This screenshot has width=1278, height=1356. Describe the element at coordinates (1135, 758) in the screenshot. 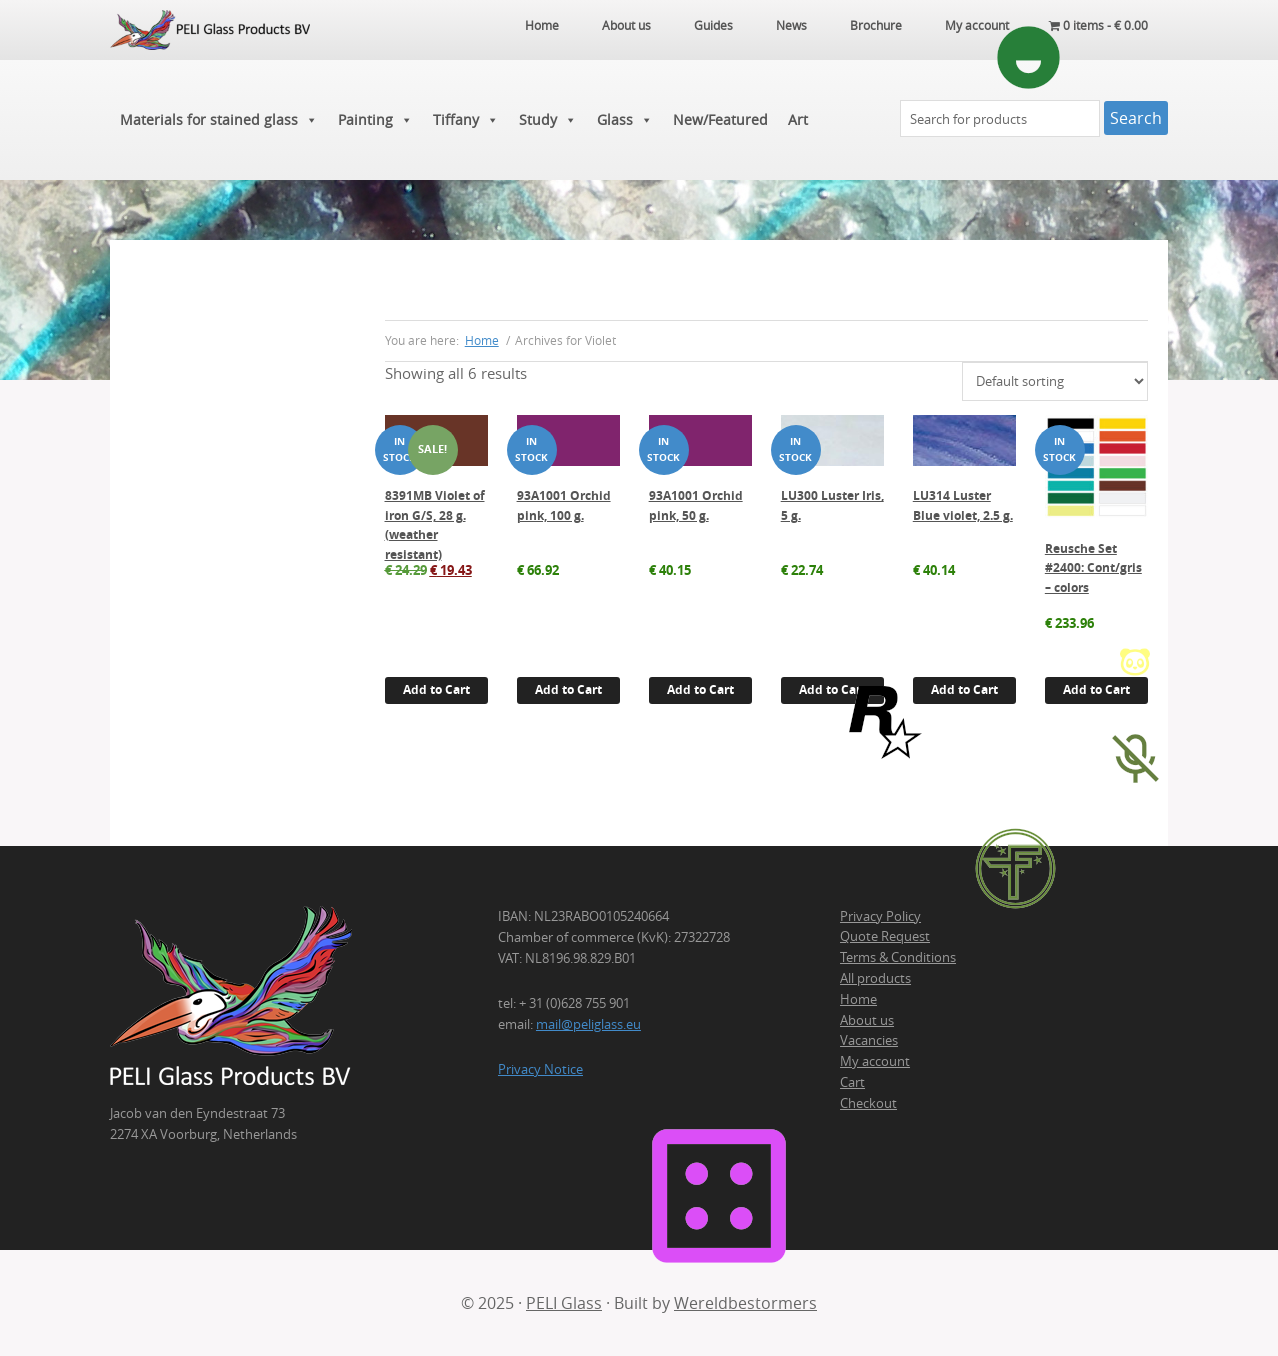

I see `mute your microphone` at that location.